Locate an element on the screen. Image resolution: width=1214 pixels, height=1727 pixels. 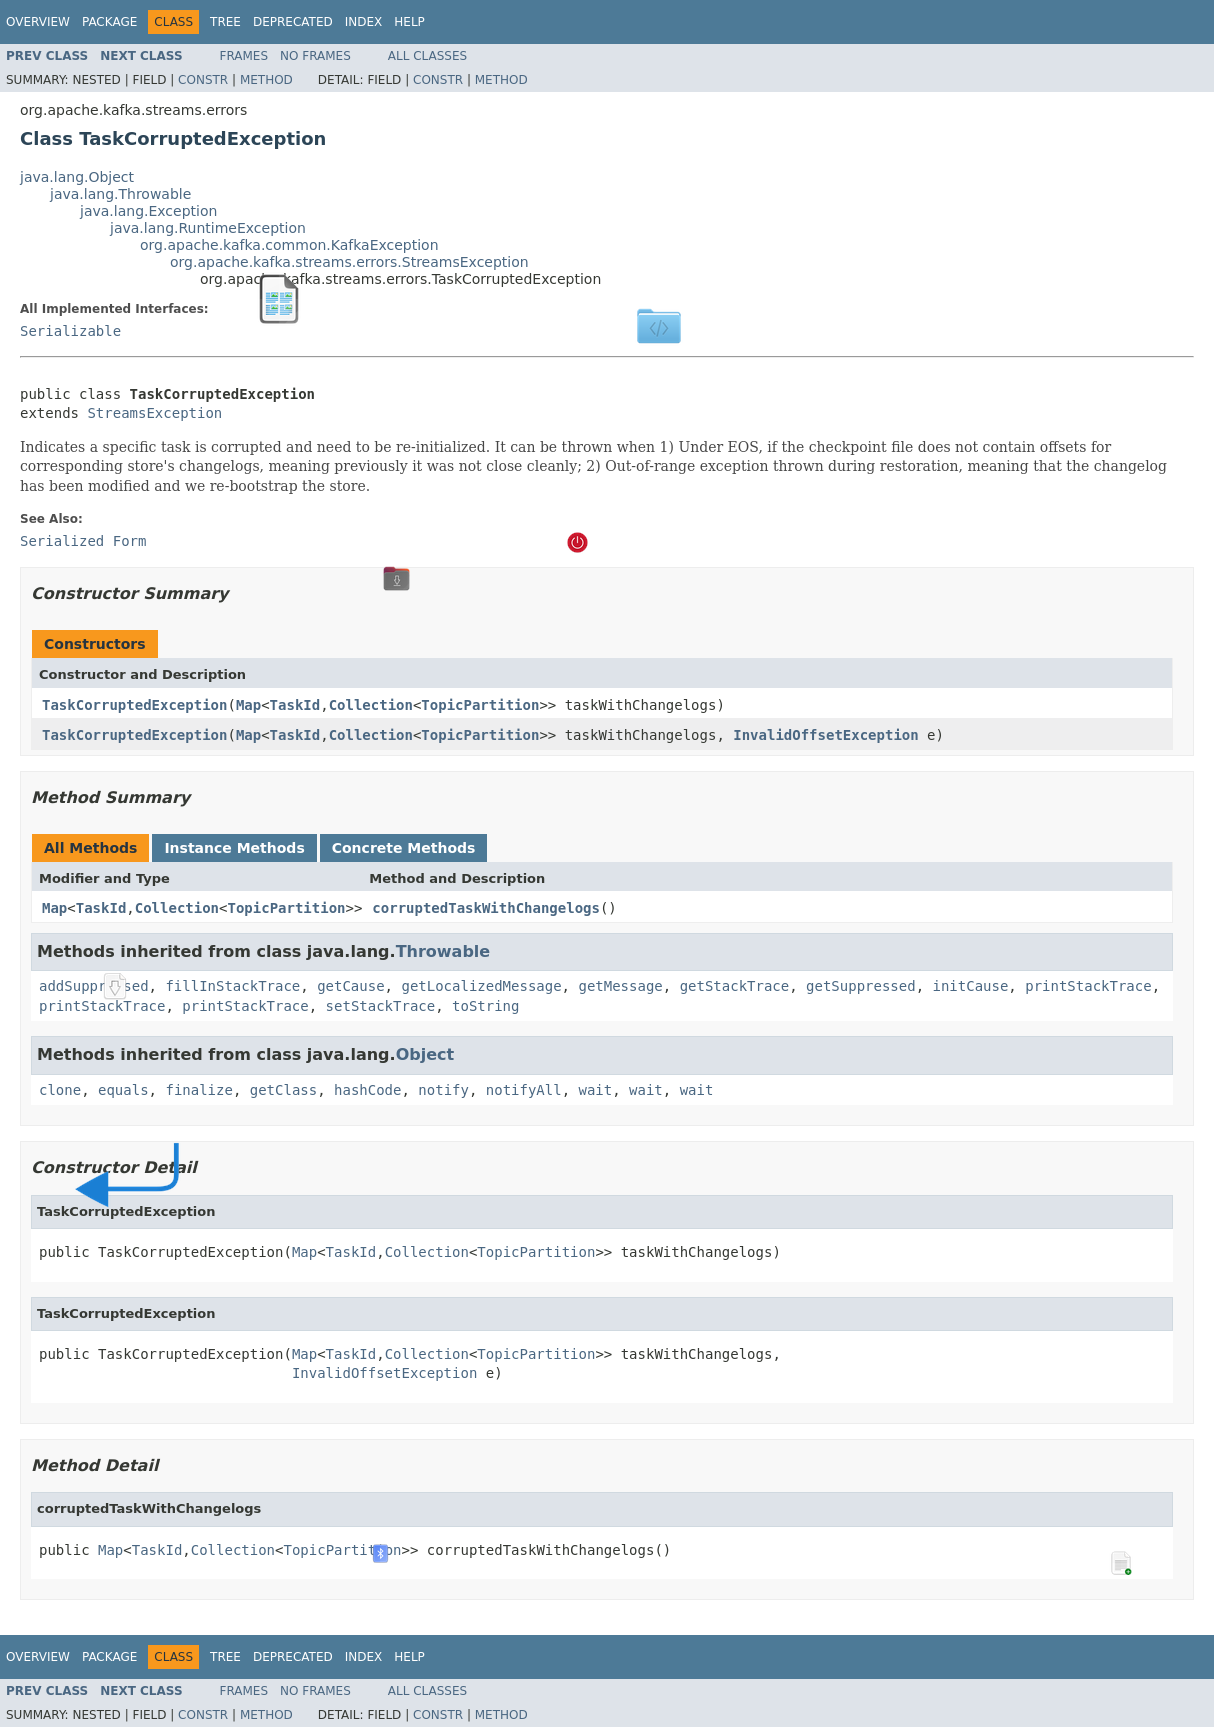
indicates bluetooth is currently active and connected is located at coordinates (380, 1553).